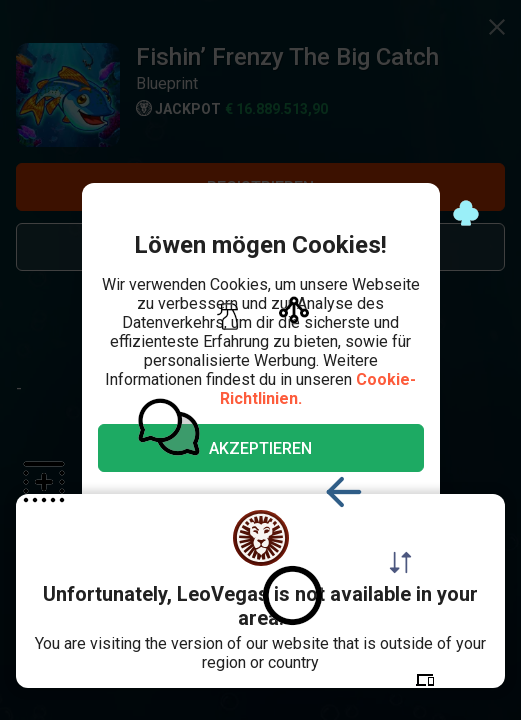 The height and width of the screenshot is (720, 521). Describe the element at coordinates (344, 492) in the screenshot. I see `go back to the previous screen` at that location.